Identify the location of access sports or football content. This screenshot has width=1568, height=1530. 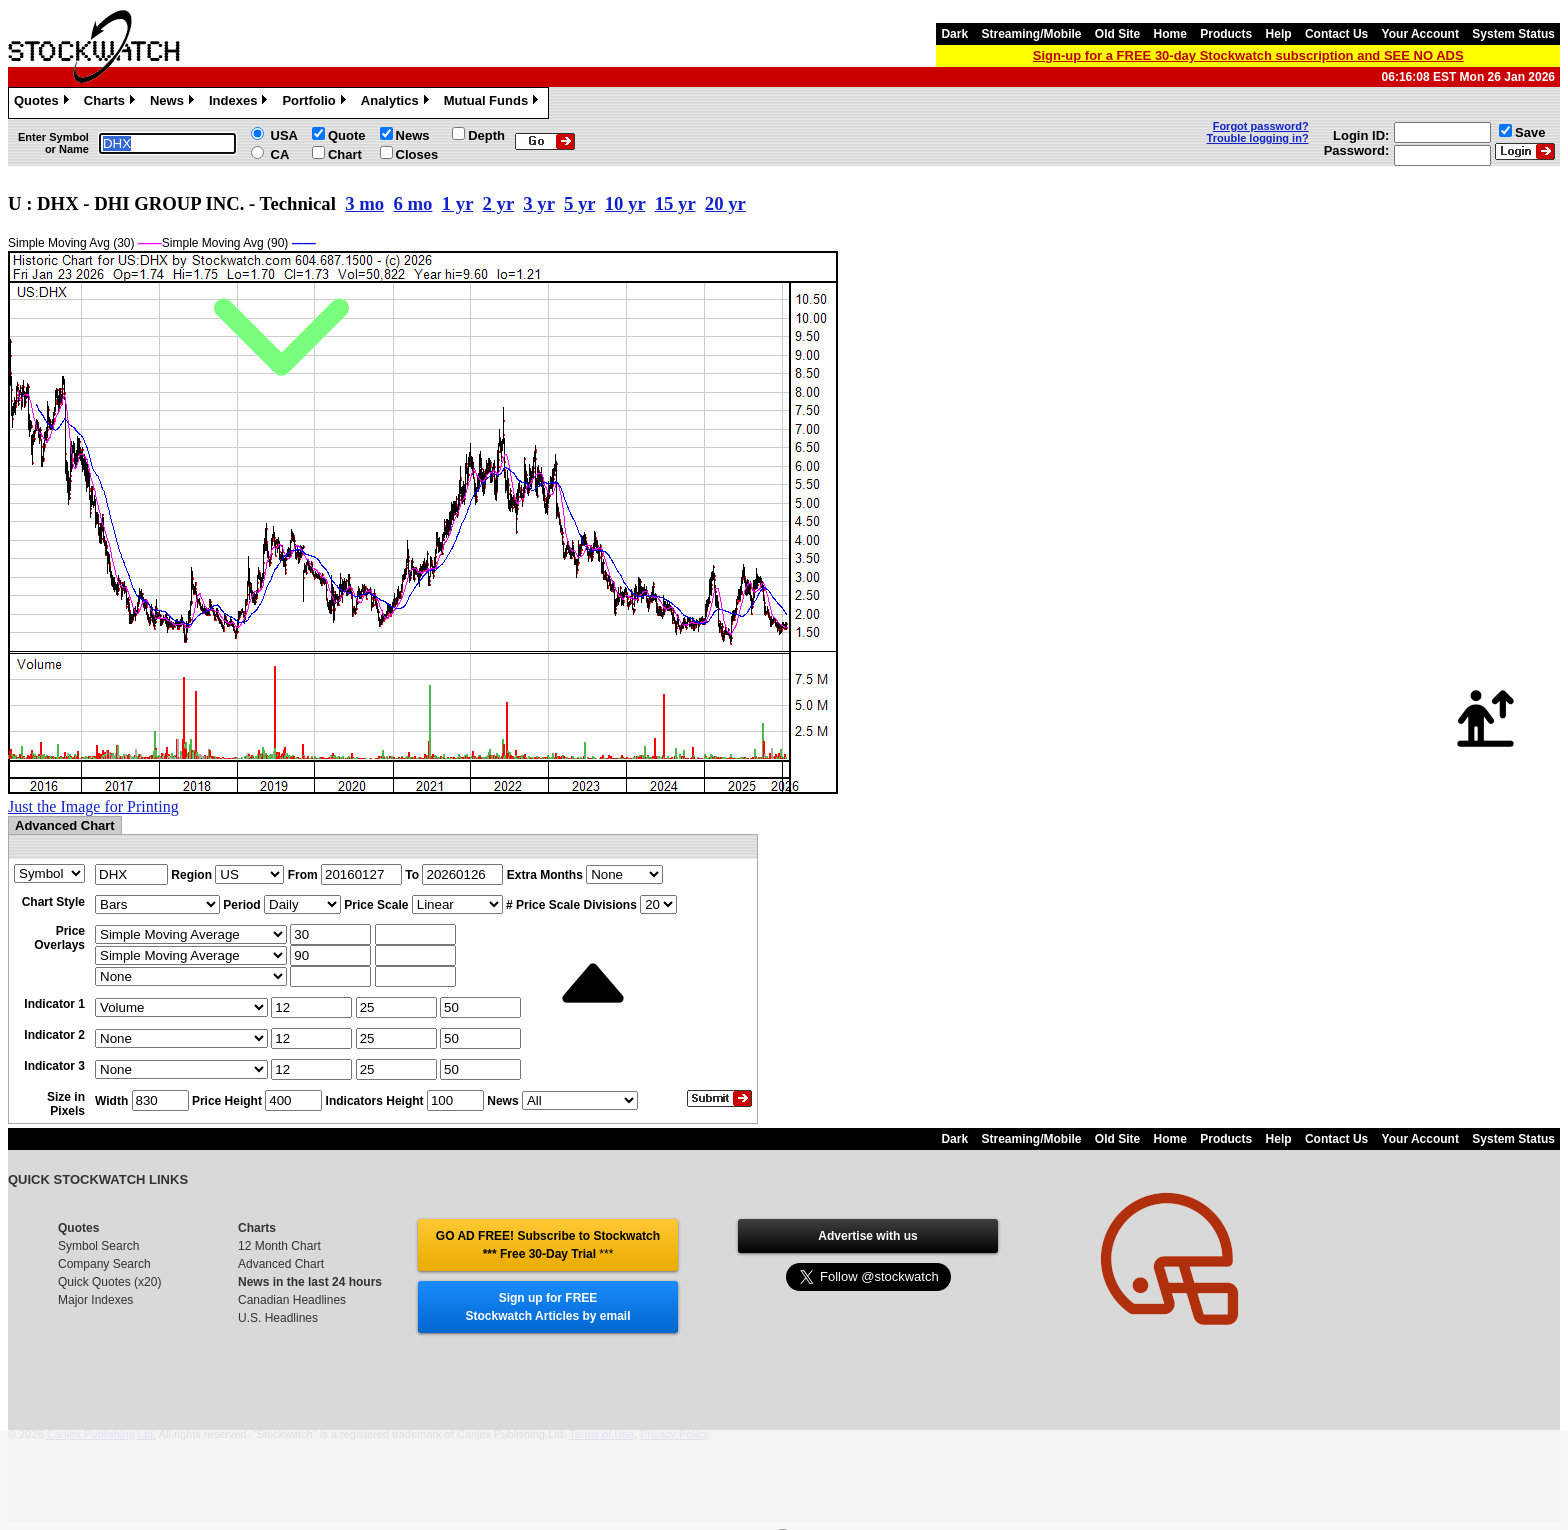
(1169, 1261).